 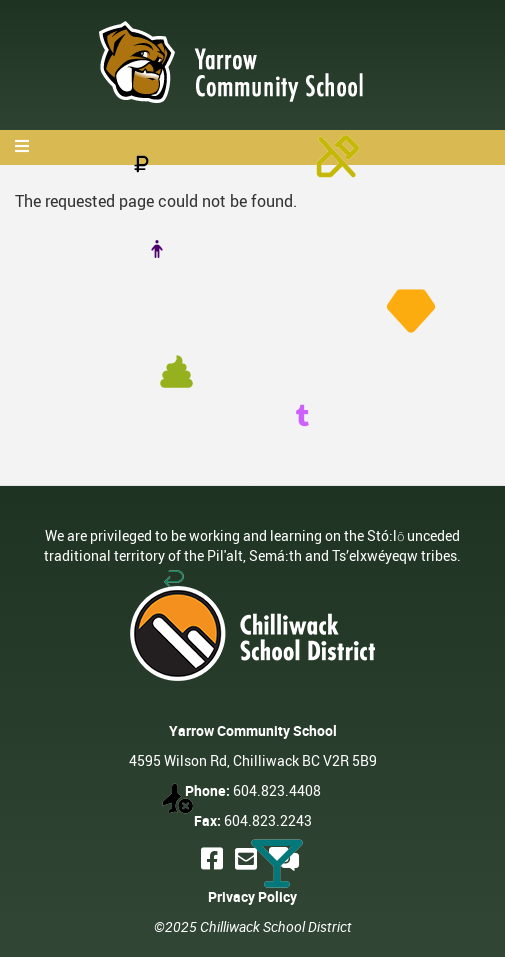 I want to click on return to previous screen or step, so click(x=174, y=578).